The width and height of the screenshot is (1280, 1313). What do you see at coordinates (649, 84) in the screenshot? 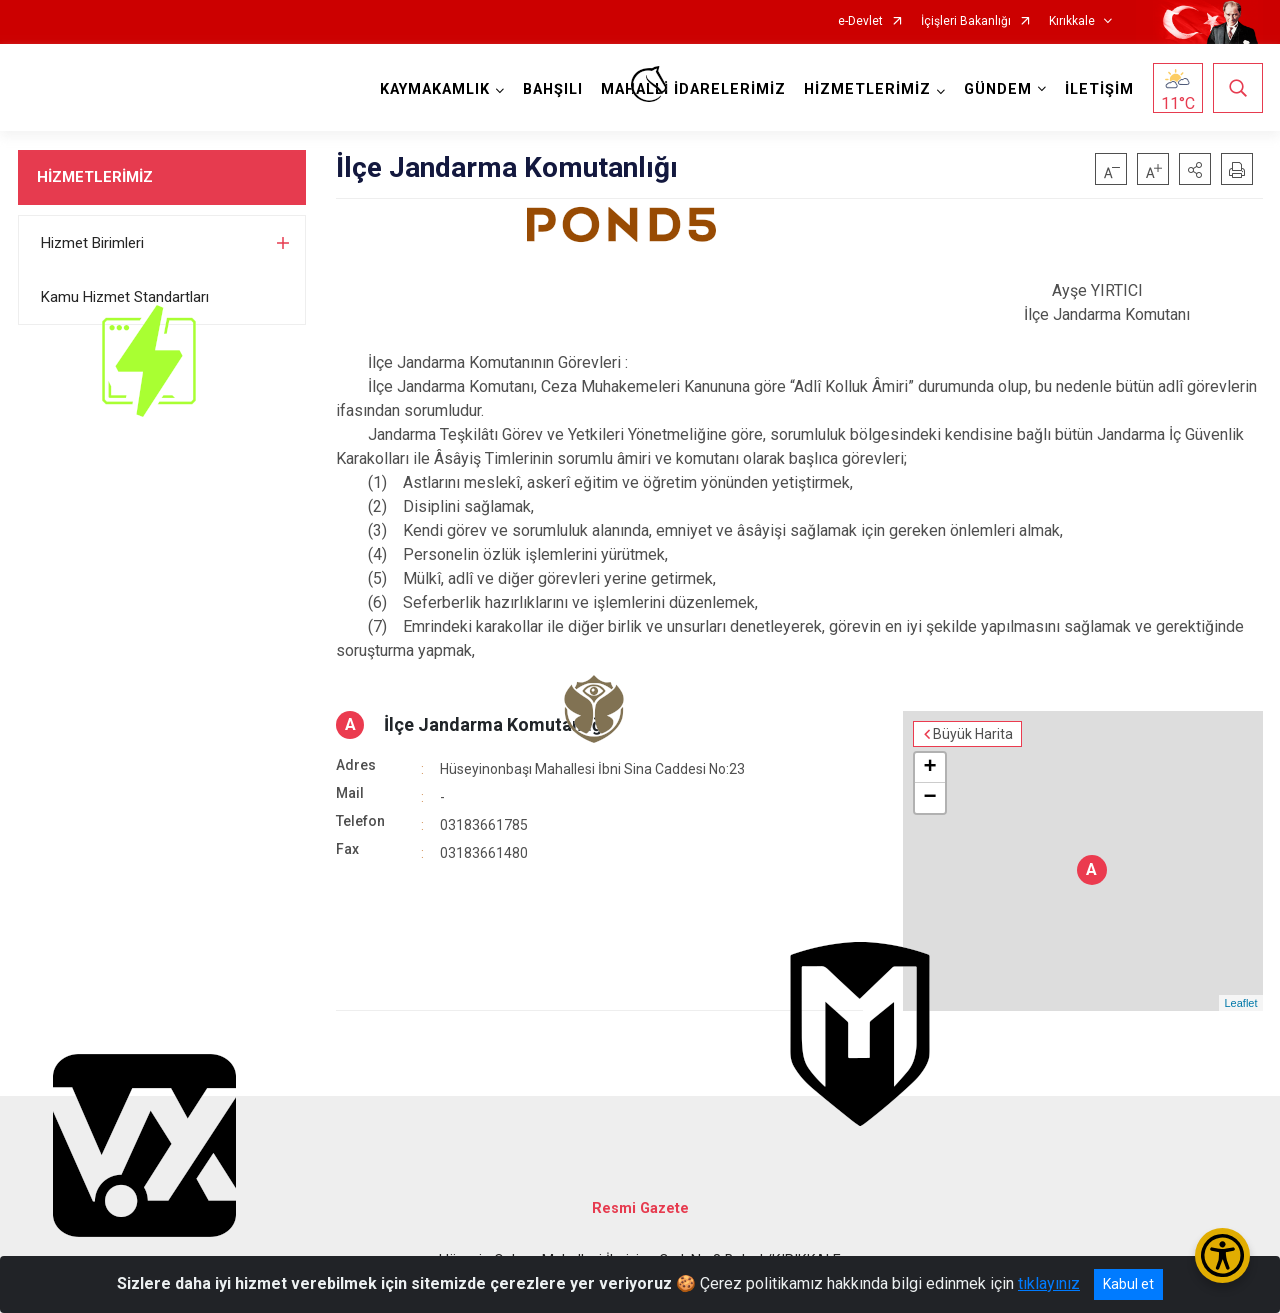
I see `open the lichess chess platform` at bounding box center [649, 84].